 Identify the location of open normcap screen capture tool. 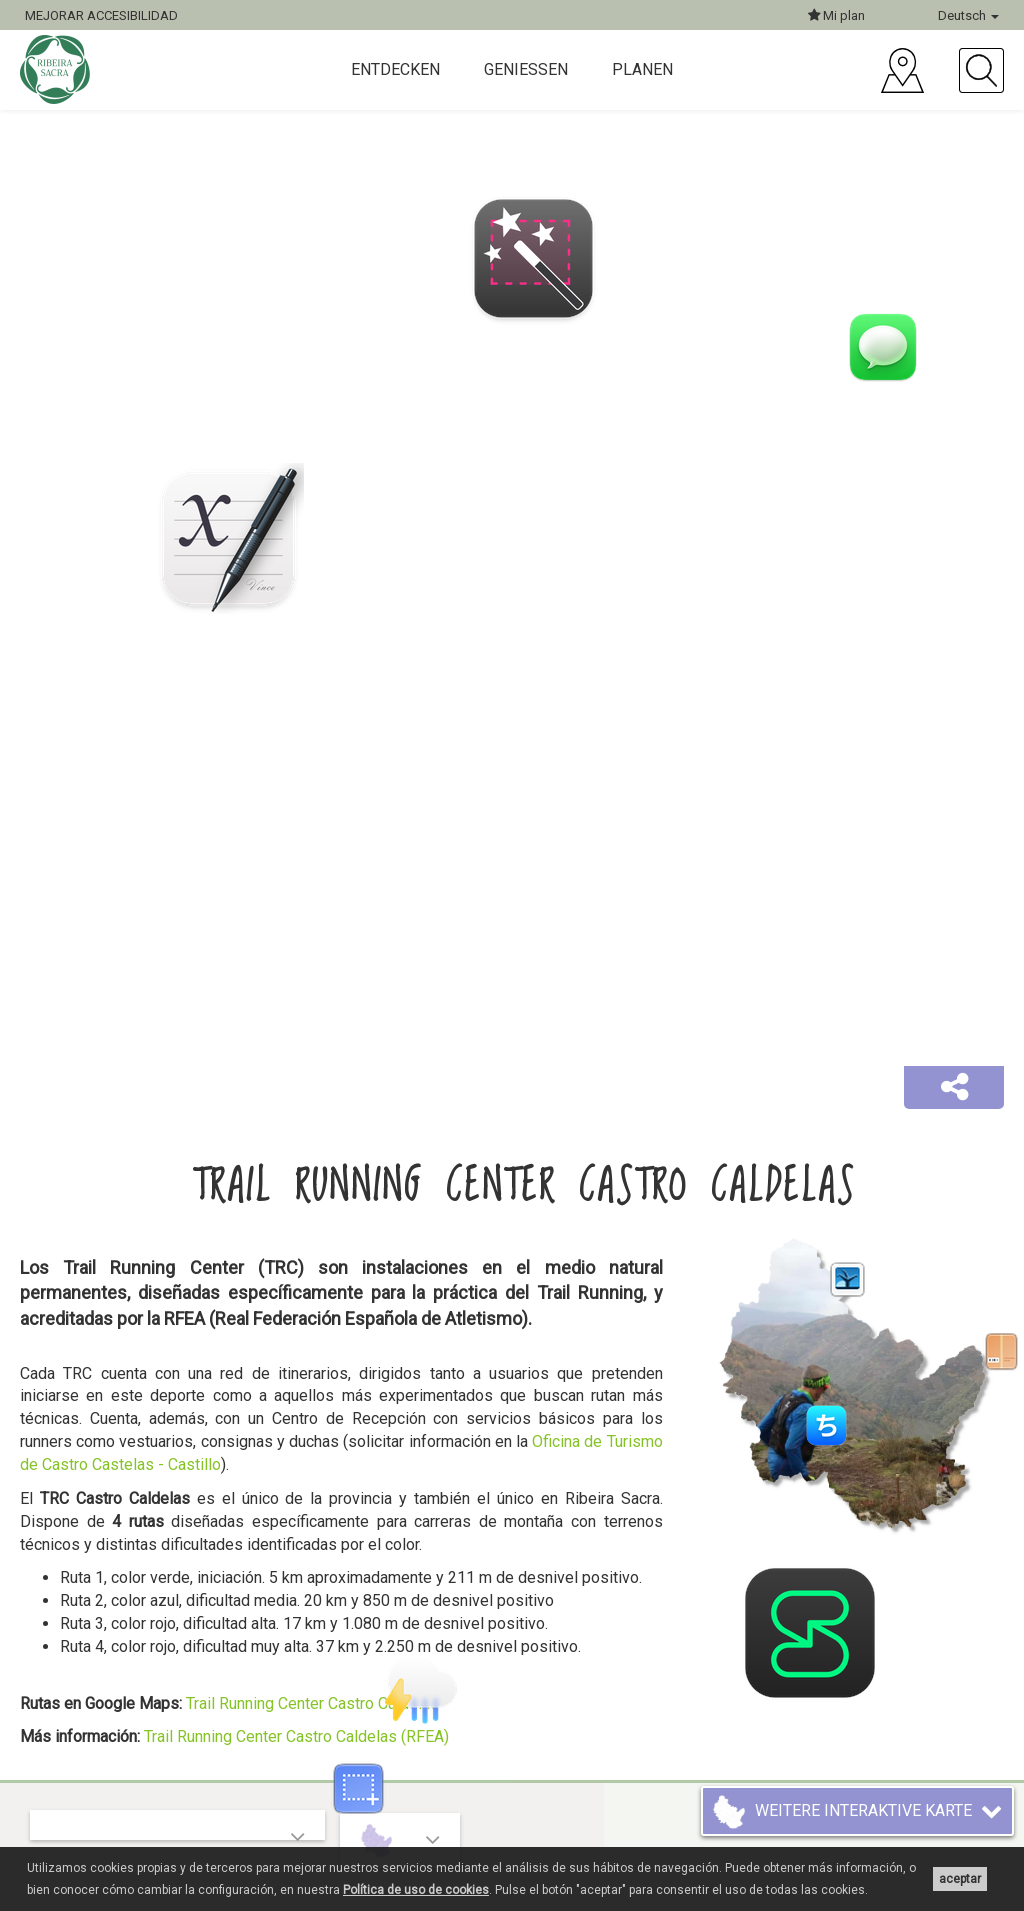
(533, 258).